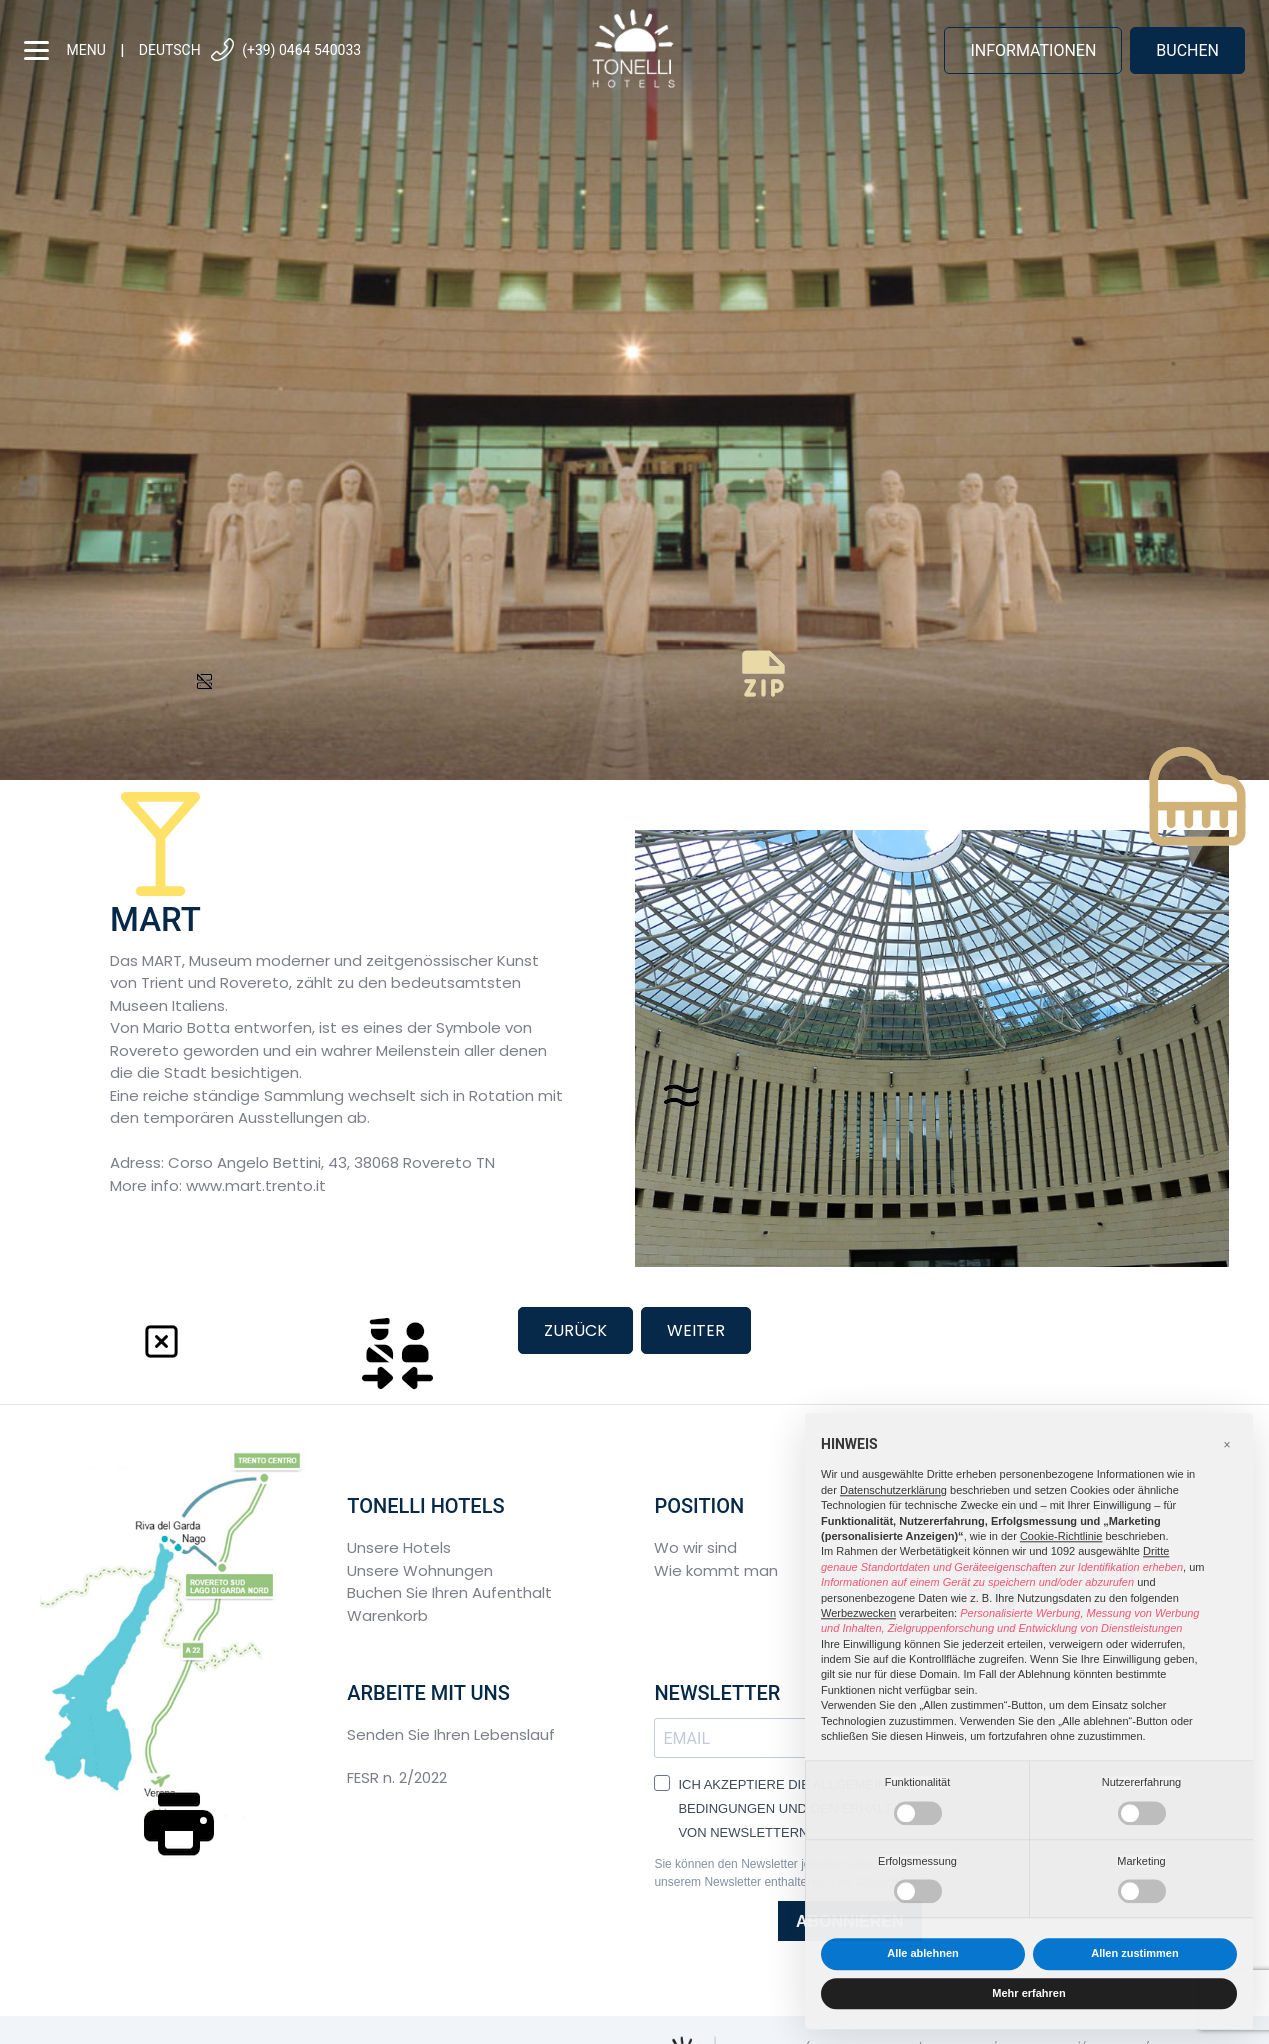  I want to click on print this document, so click(179, 1824).